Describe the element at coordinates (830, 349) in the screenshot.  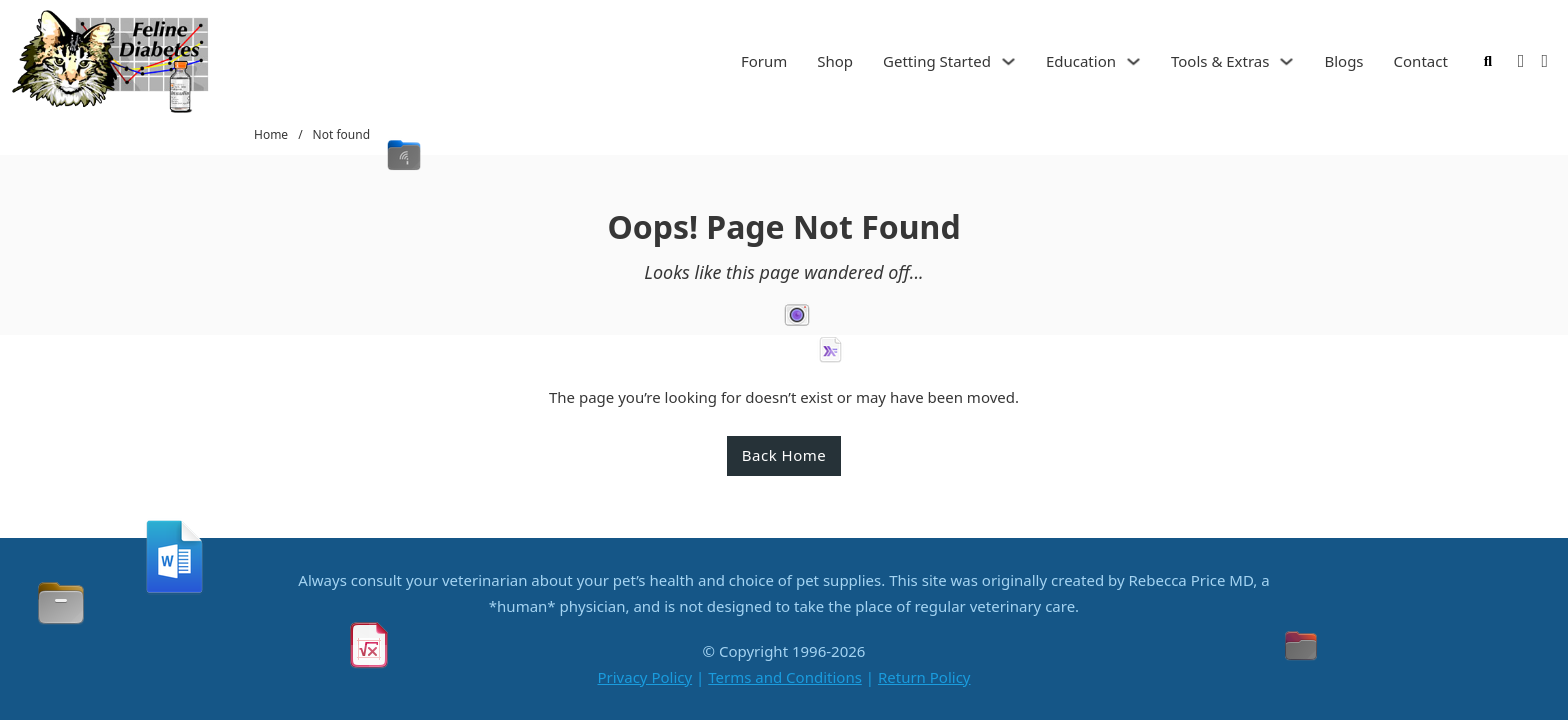
I see `a haskell source code file` at that location.